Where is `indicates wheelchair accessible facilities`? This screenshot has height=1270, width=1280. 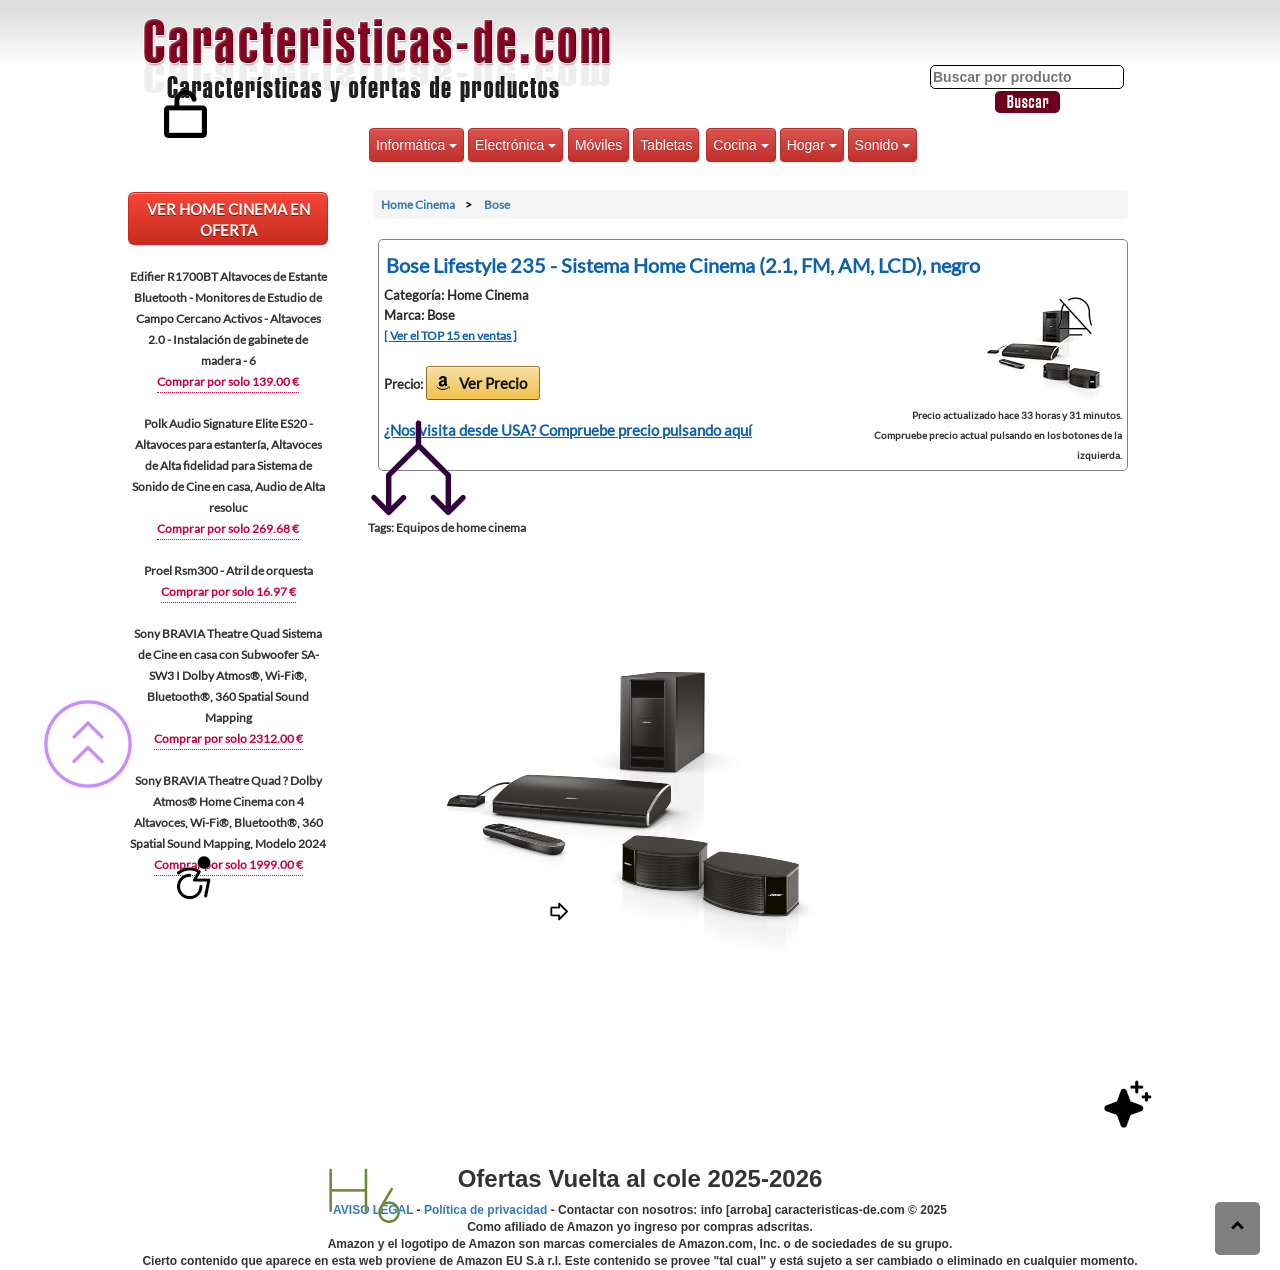
indicates wheelchair accessible facilities is located at coordinates (194, 878).